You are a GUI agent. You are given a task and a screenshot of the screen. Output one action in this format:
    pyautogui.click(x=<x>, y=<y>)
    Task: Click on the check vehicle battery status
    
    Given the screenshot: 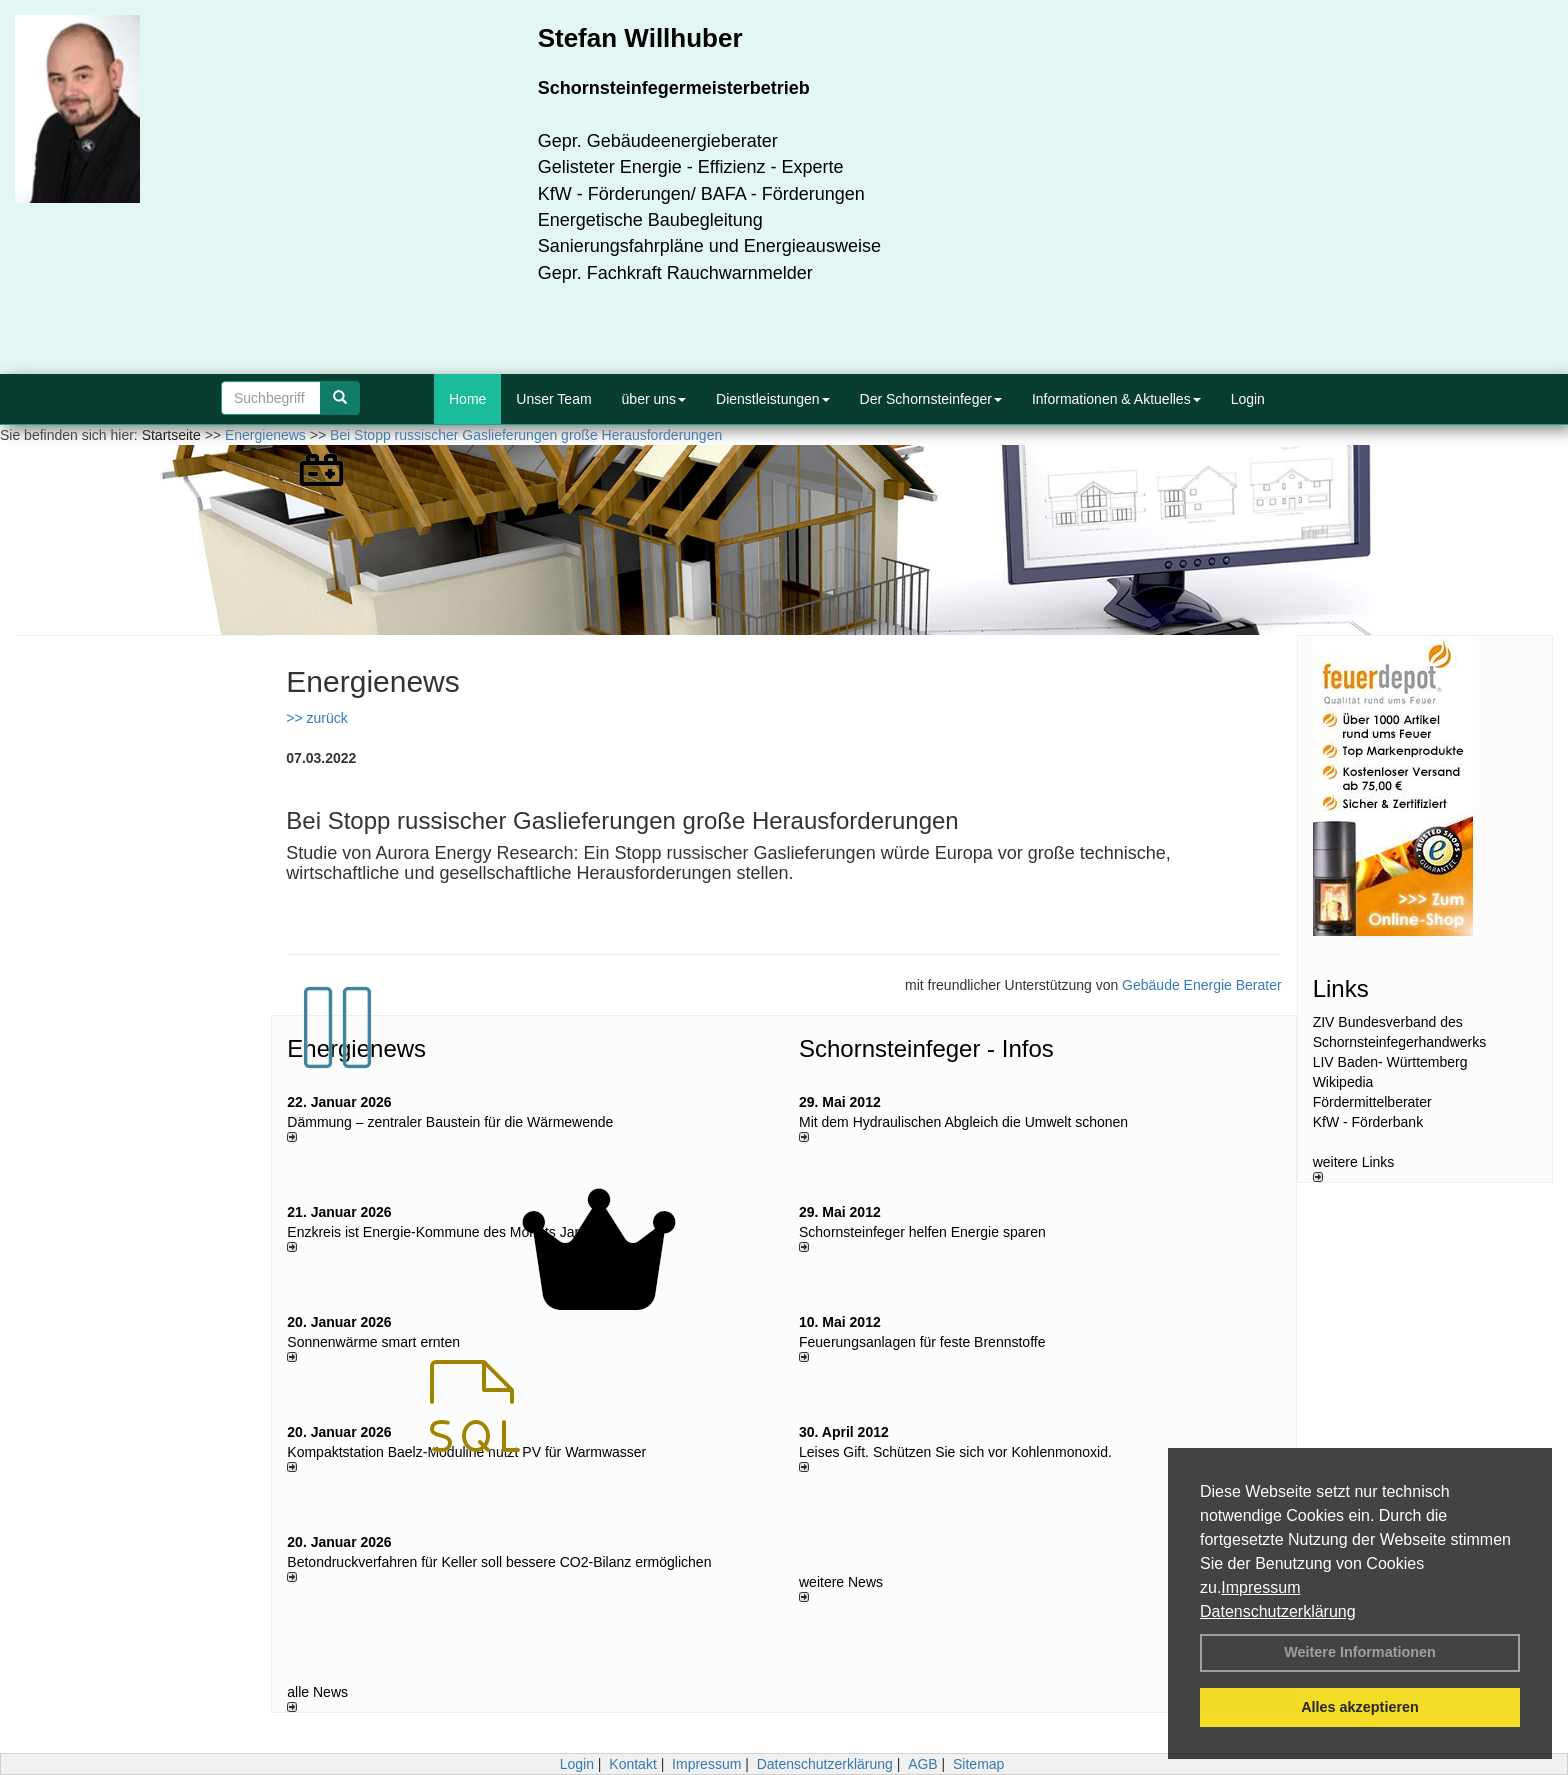 What is the action you would take?
    pyautogui.click(x=321, y=471)
    